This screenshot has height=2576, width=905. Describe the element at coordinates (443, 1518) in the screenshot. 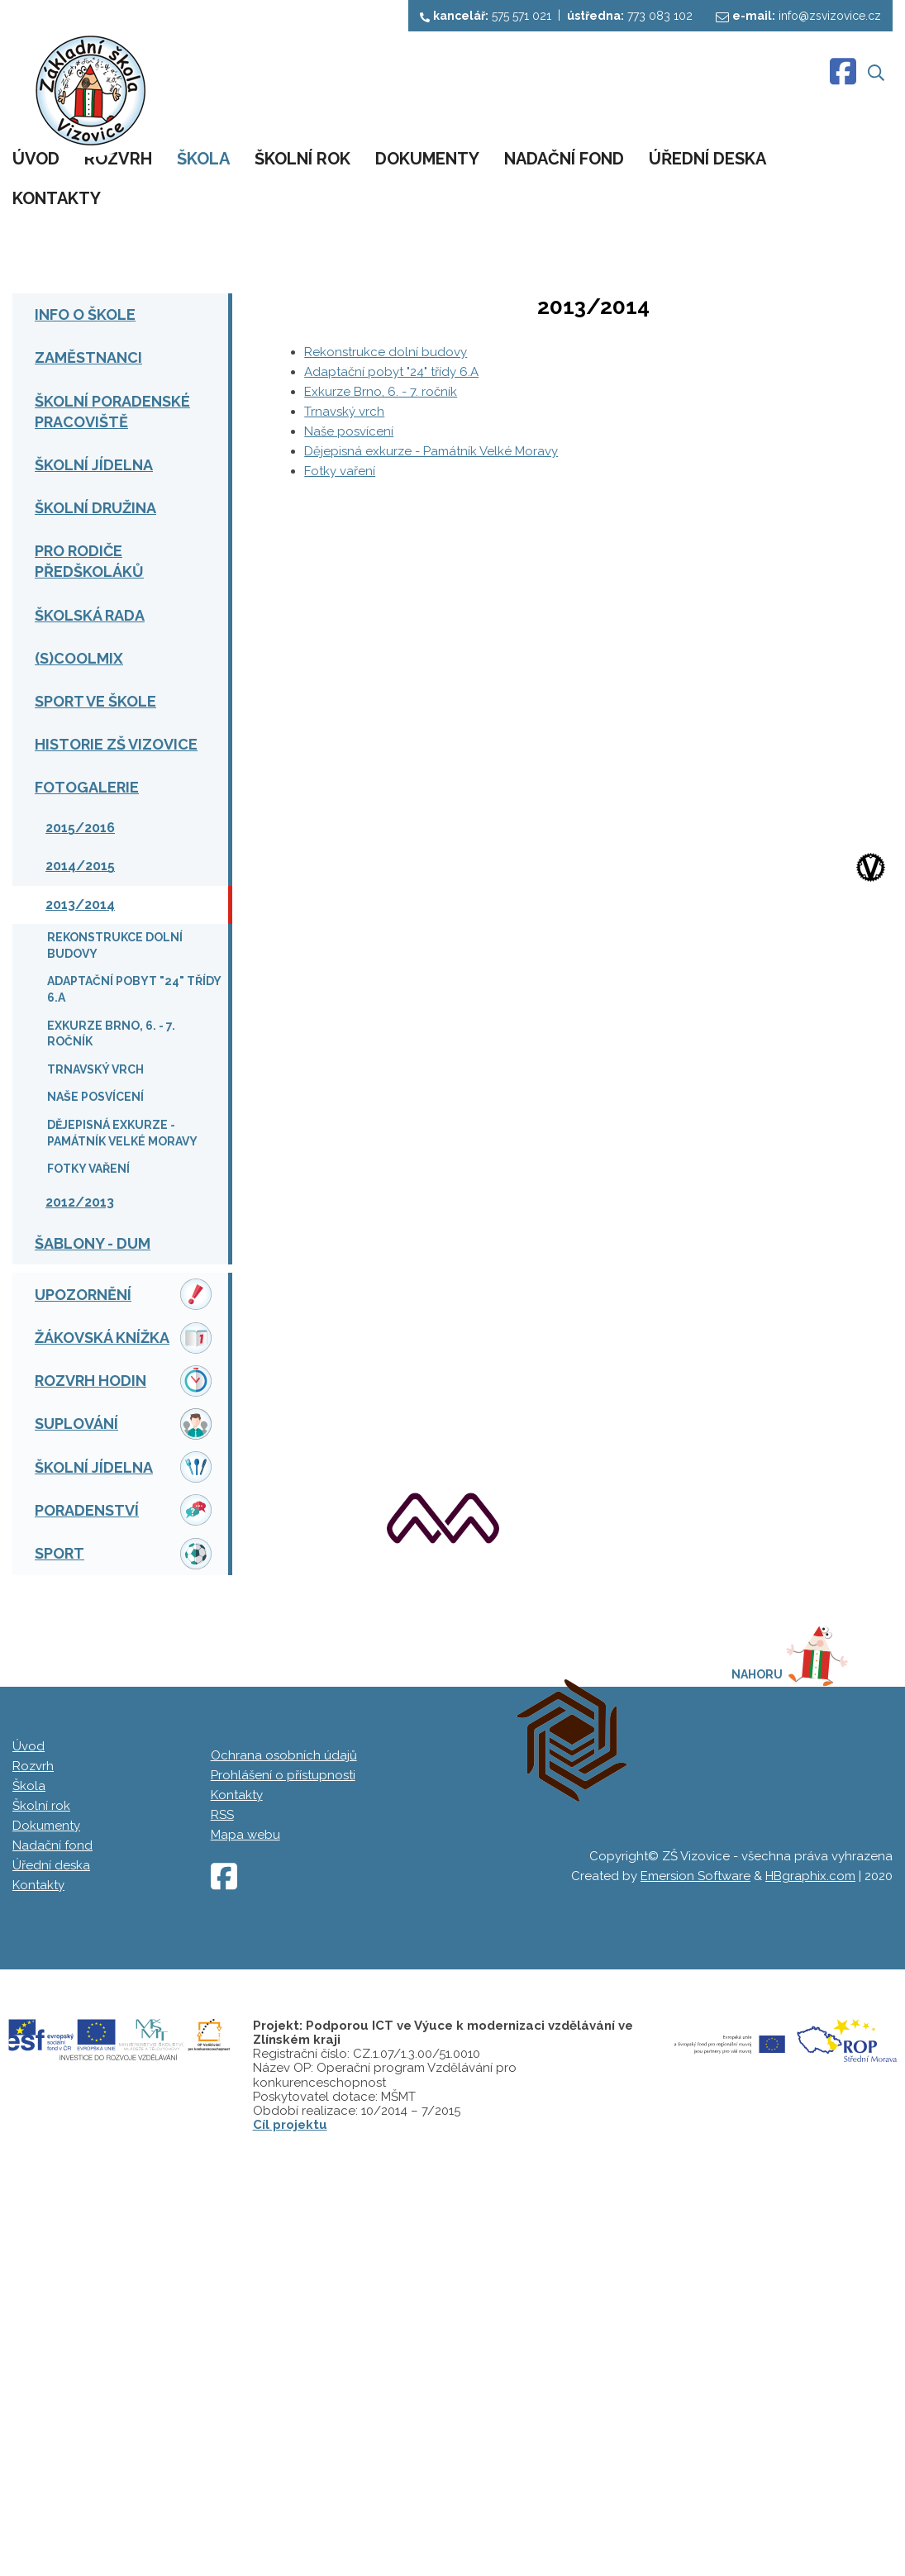

I see `momenteo app logo` at that location.